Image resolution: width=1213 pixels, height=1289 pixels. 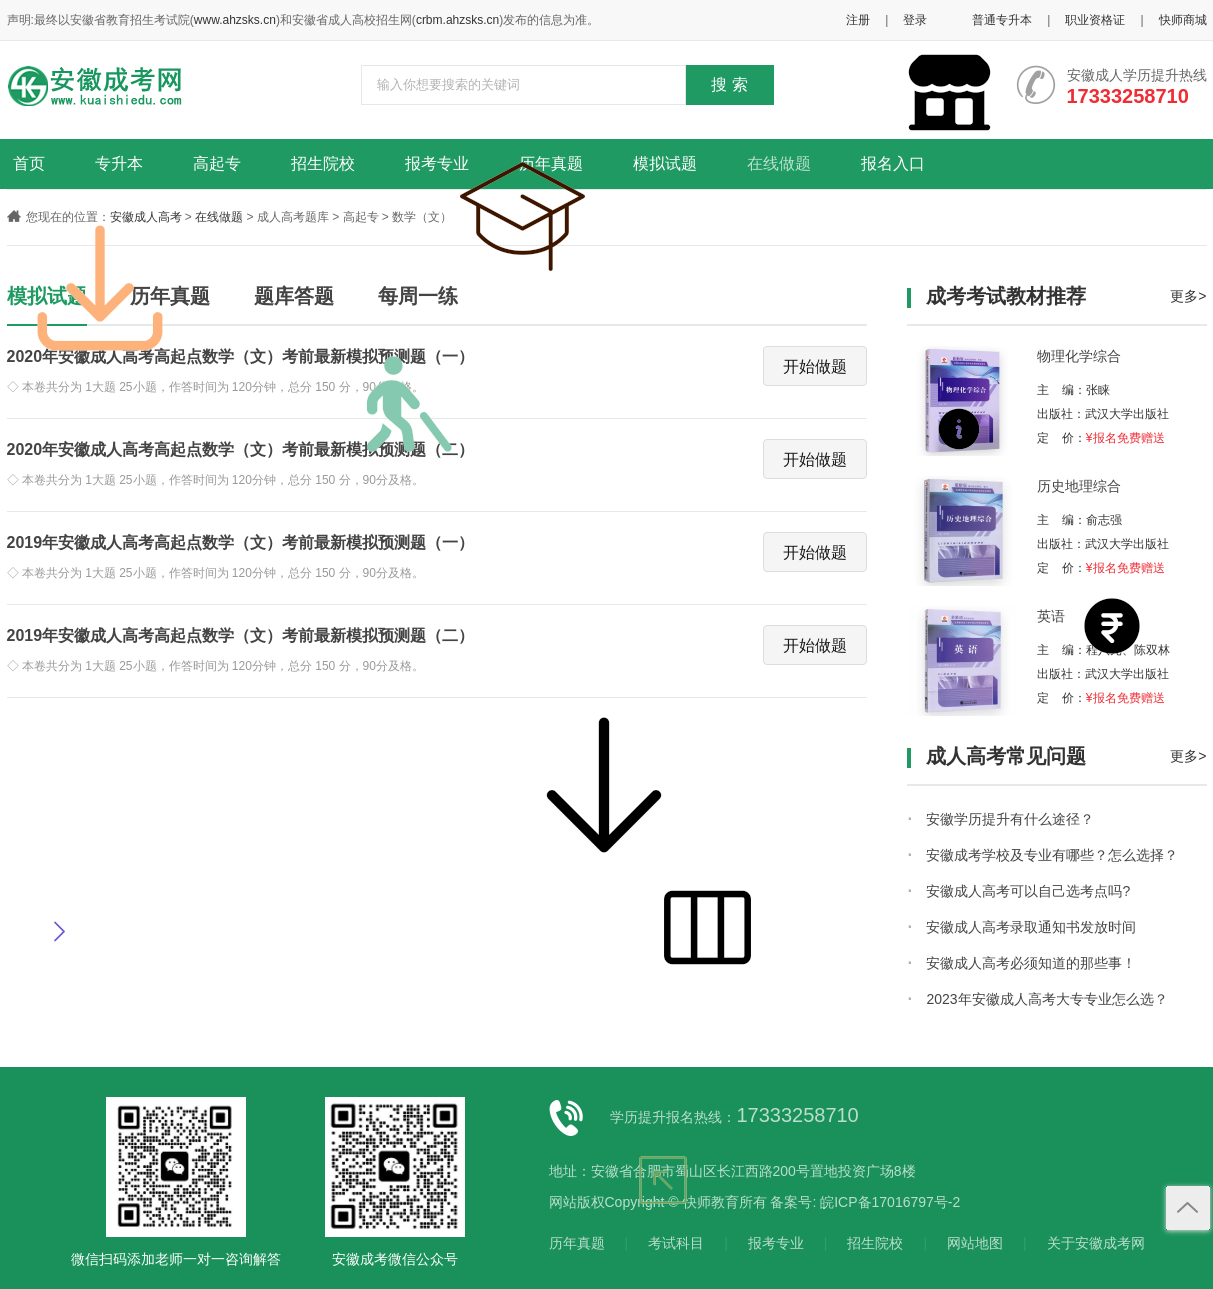 What do you see at coordinates (949, 92) in the screenshot?
I see `view store or shop location` at bounding box center [949, 92].